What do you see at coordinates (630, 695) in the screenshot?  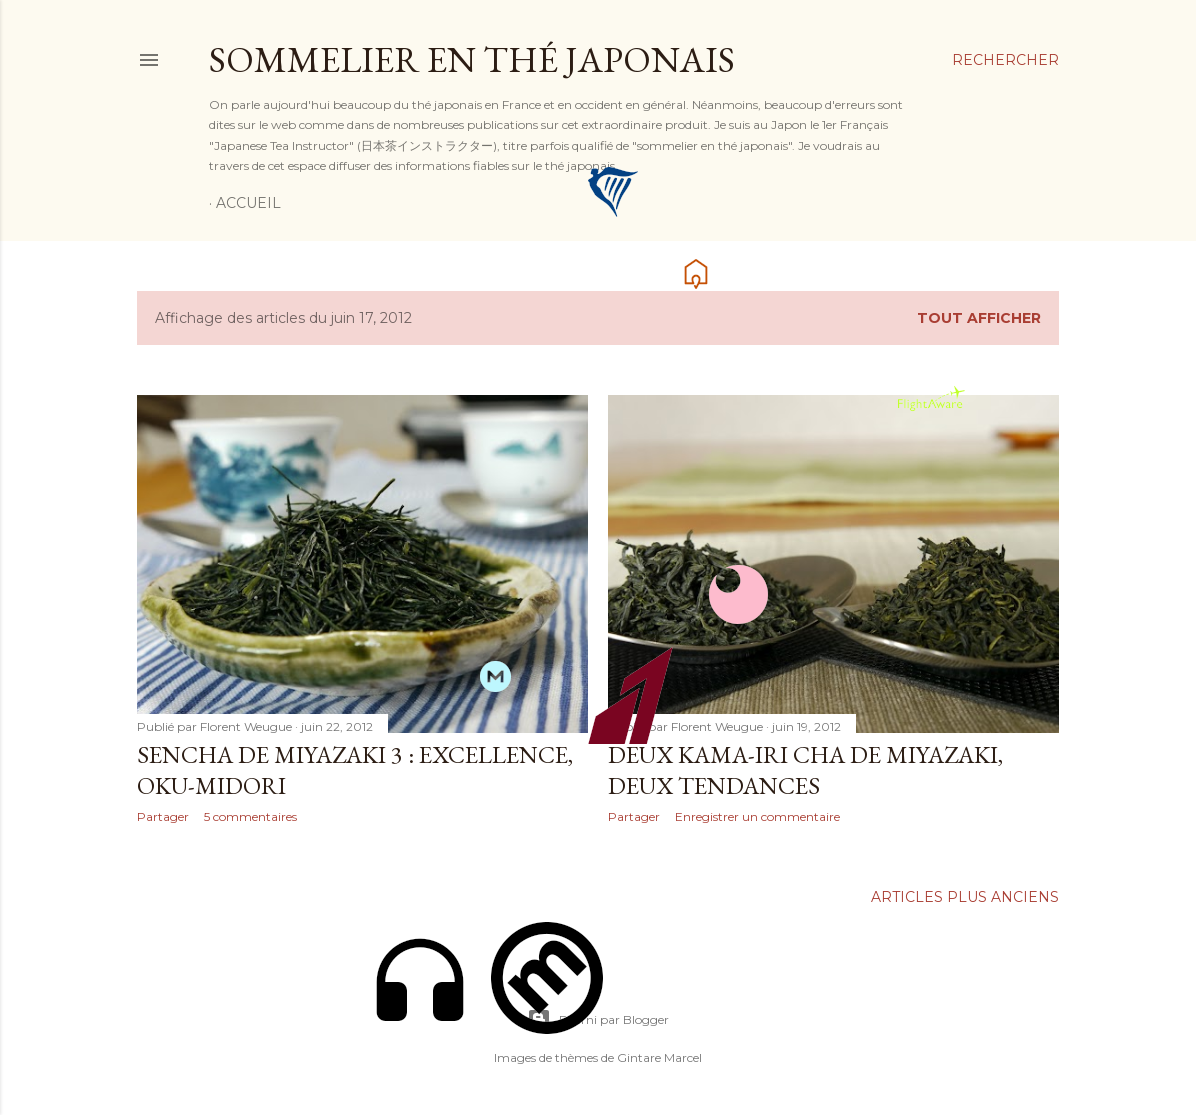 I see `razorpay payment gateway logo` at bounding box center [630, 695].